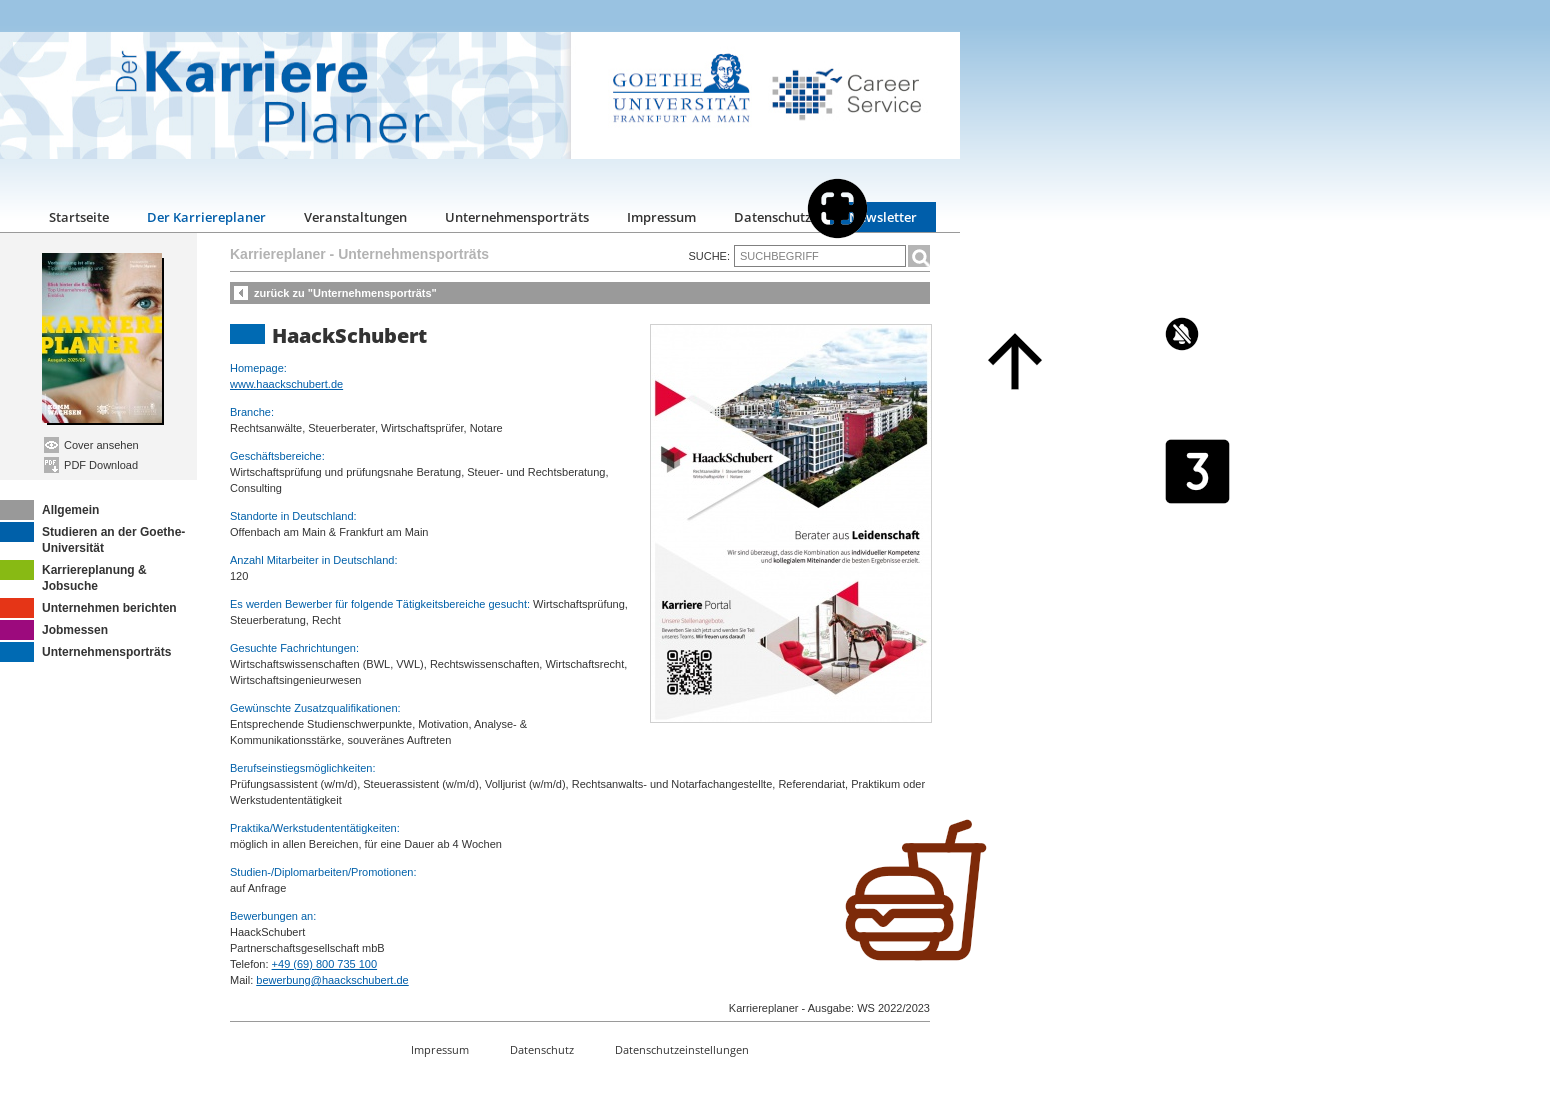 The image size is (1550, 1093). I want to click on tap to scan a QR code or barcode, so click(837, 208).